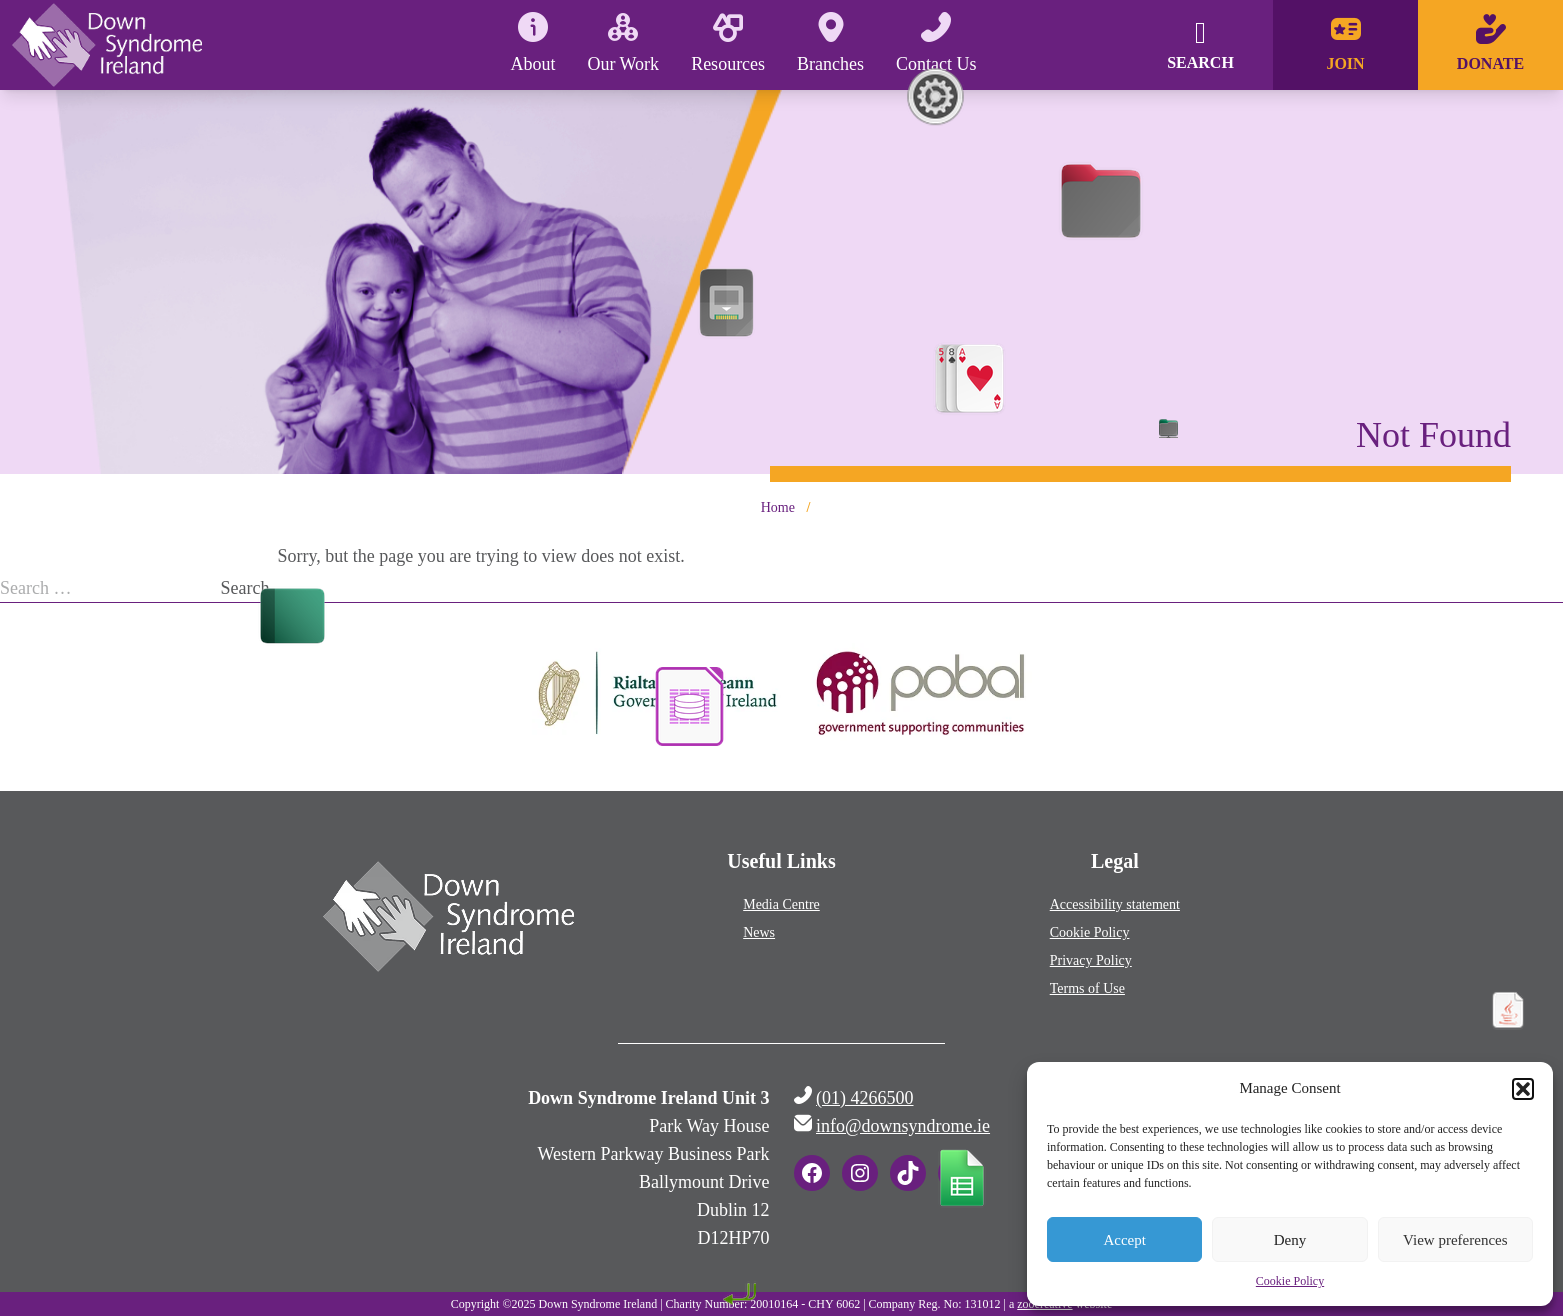  What do you see at coordinates (935, 96) in the screenshot?
I see `access system settings` at bounding box center [935, 96].